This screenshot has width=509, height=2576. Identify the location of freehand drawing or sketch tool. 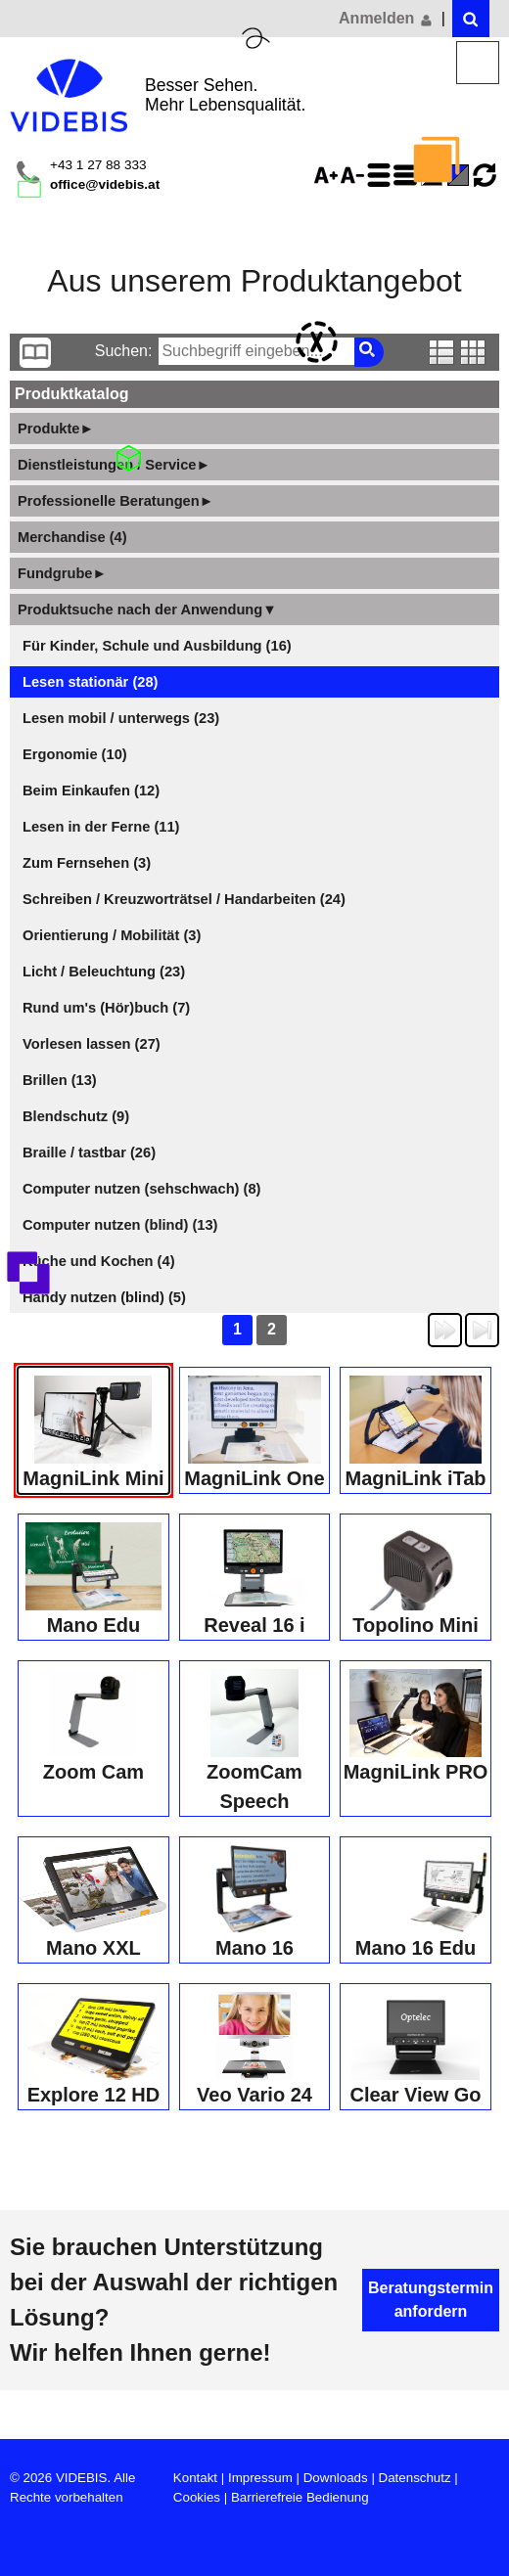
(254, 38).